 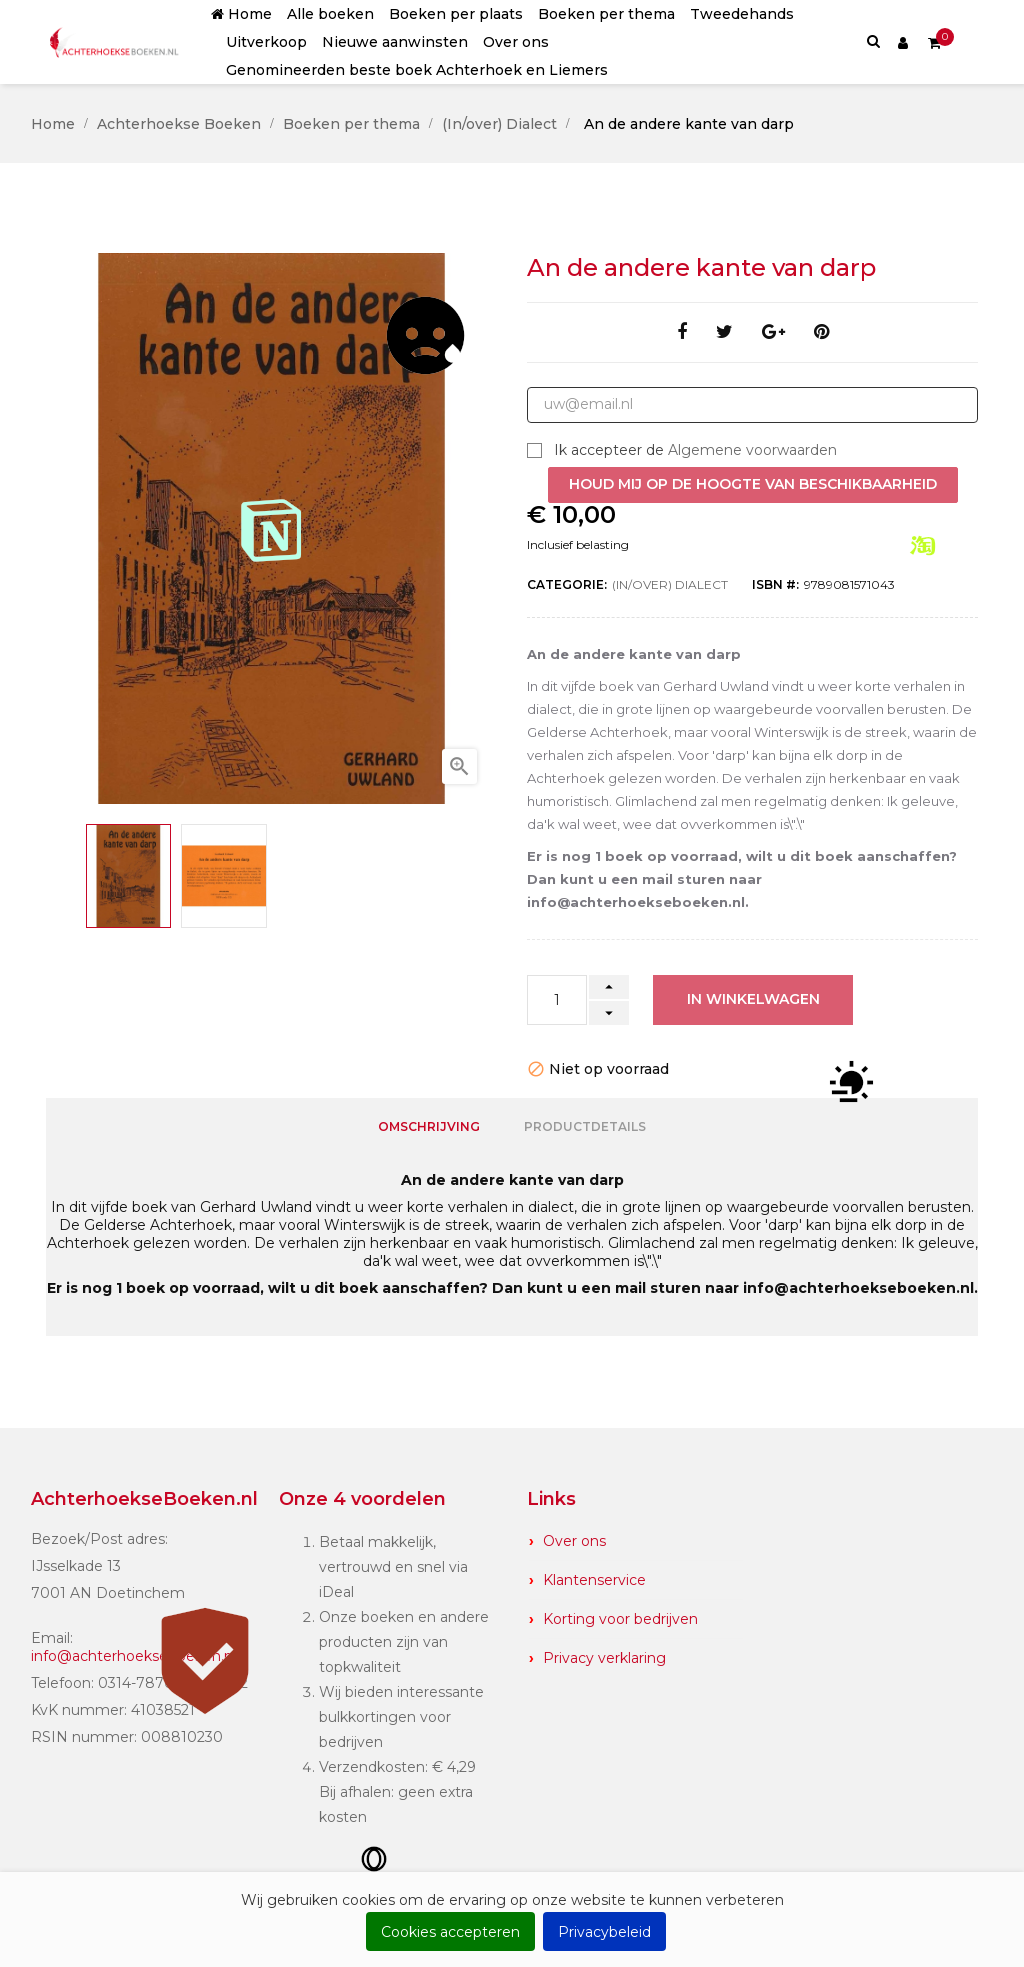 What do you see at coordinates (425, 335) in the screenshot?
I see `indicate negative feedback or dissatisfaction` at bounding box center [425, 335].